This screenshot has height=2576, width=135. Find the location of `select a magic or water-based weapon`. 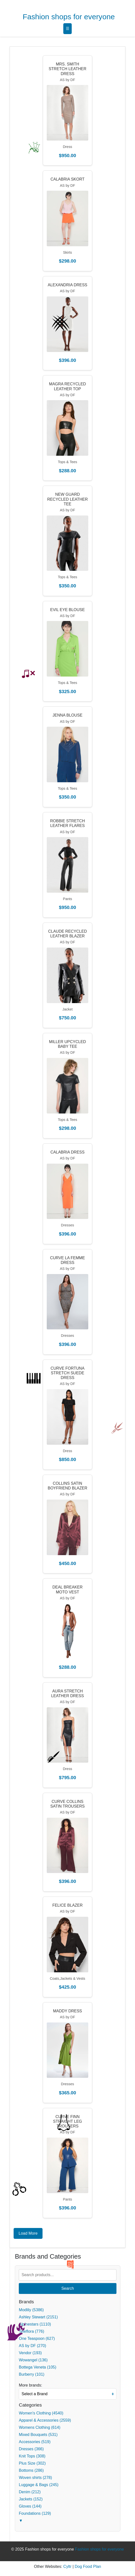

select a magic or water-based weapon is located at coordinates (117, 1428).